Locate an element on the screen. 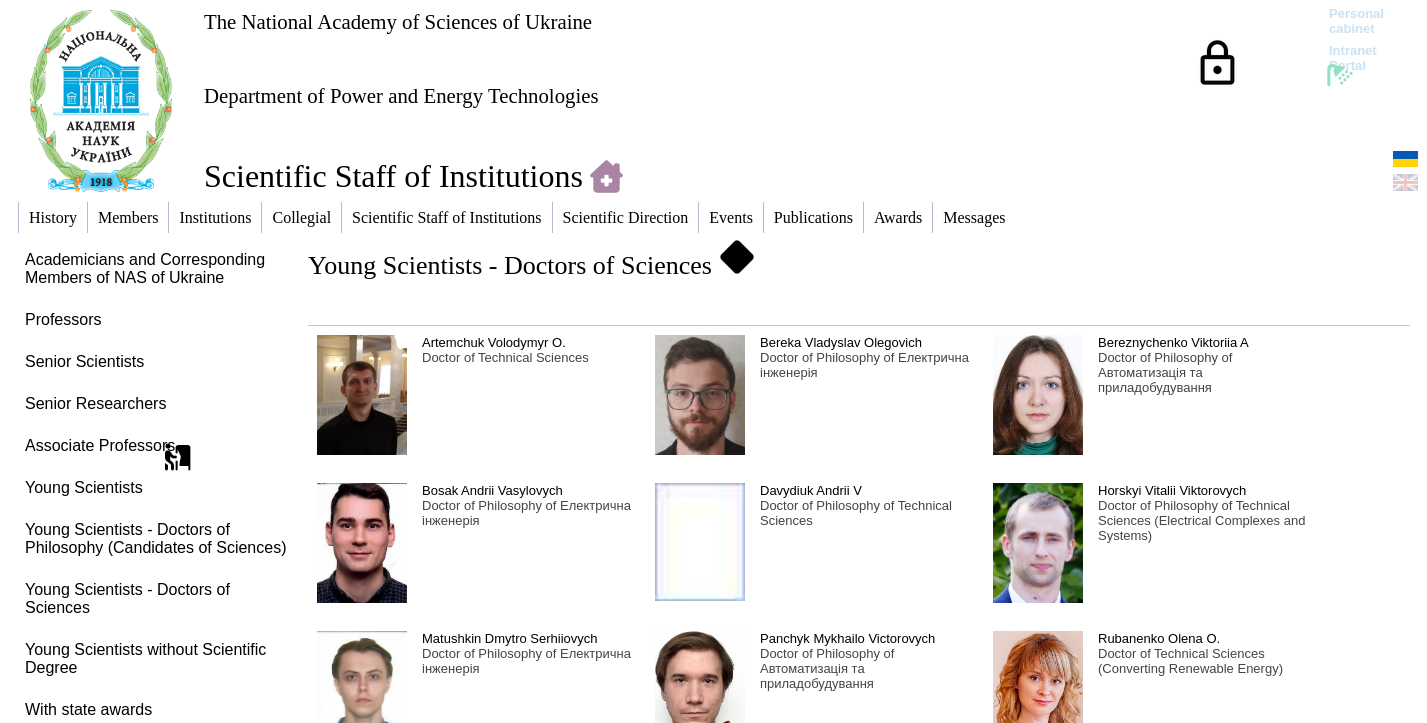 This screenshot has width=1427, height=723. indicates bathroom or shower facilities available is located at coordinates (1340, 75).